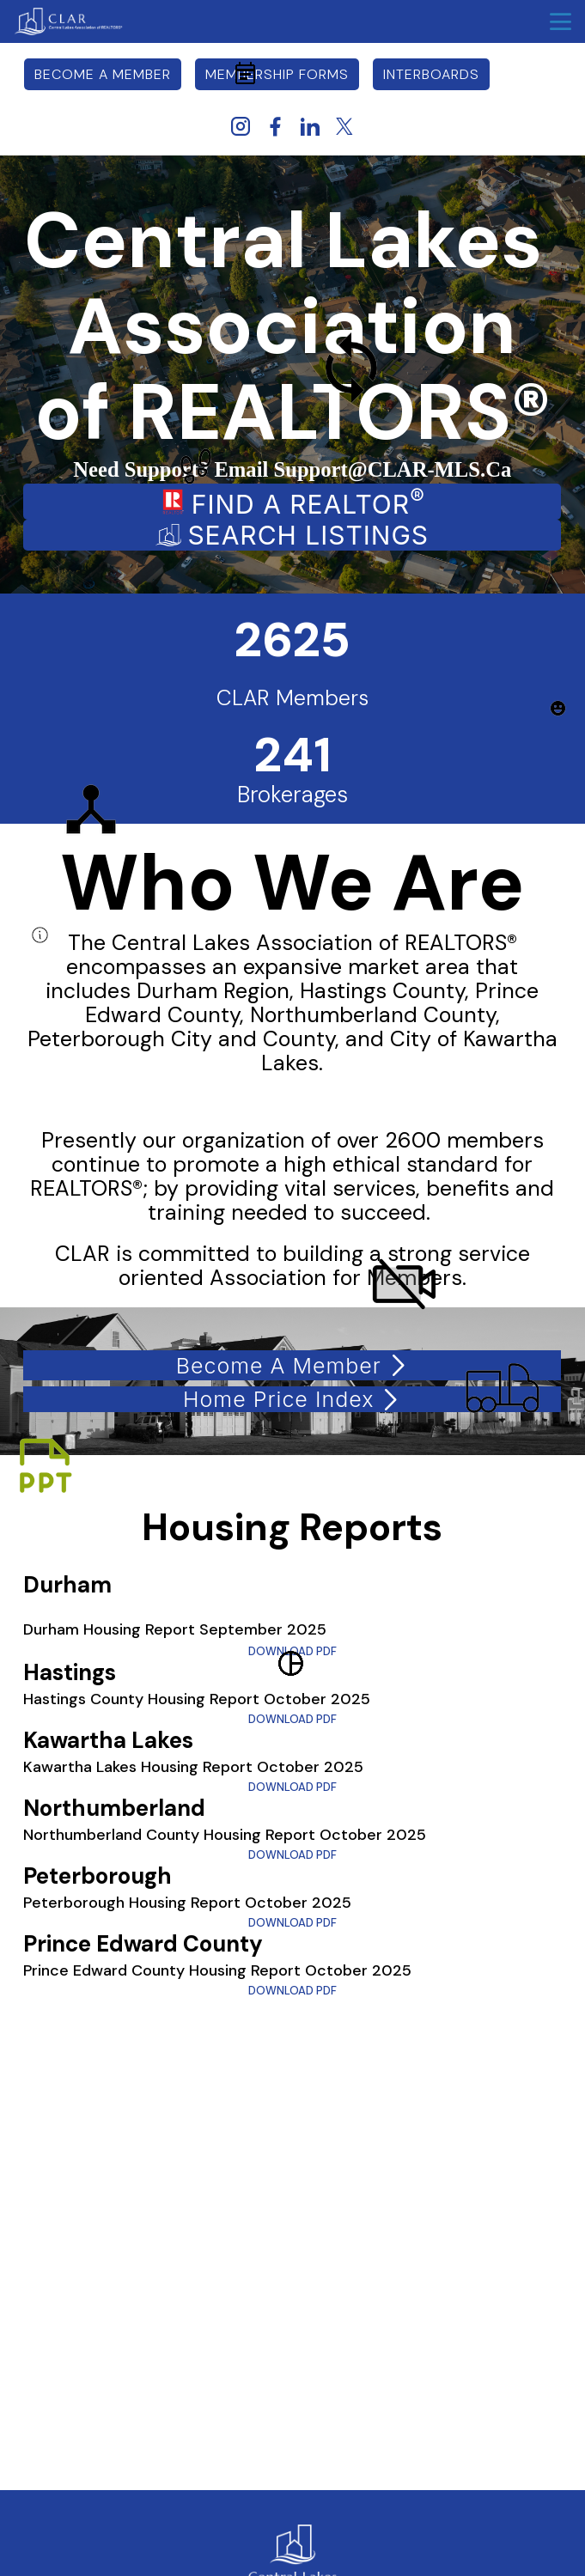 The width and height of the screenshot is (585, 2576). What do you see at coordinates (558, 708) in the screenshot?
I see `open emoji picker` at bounding box center [558, 708].